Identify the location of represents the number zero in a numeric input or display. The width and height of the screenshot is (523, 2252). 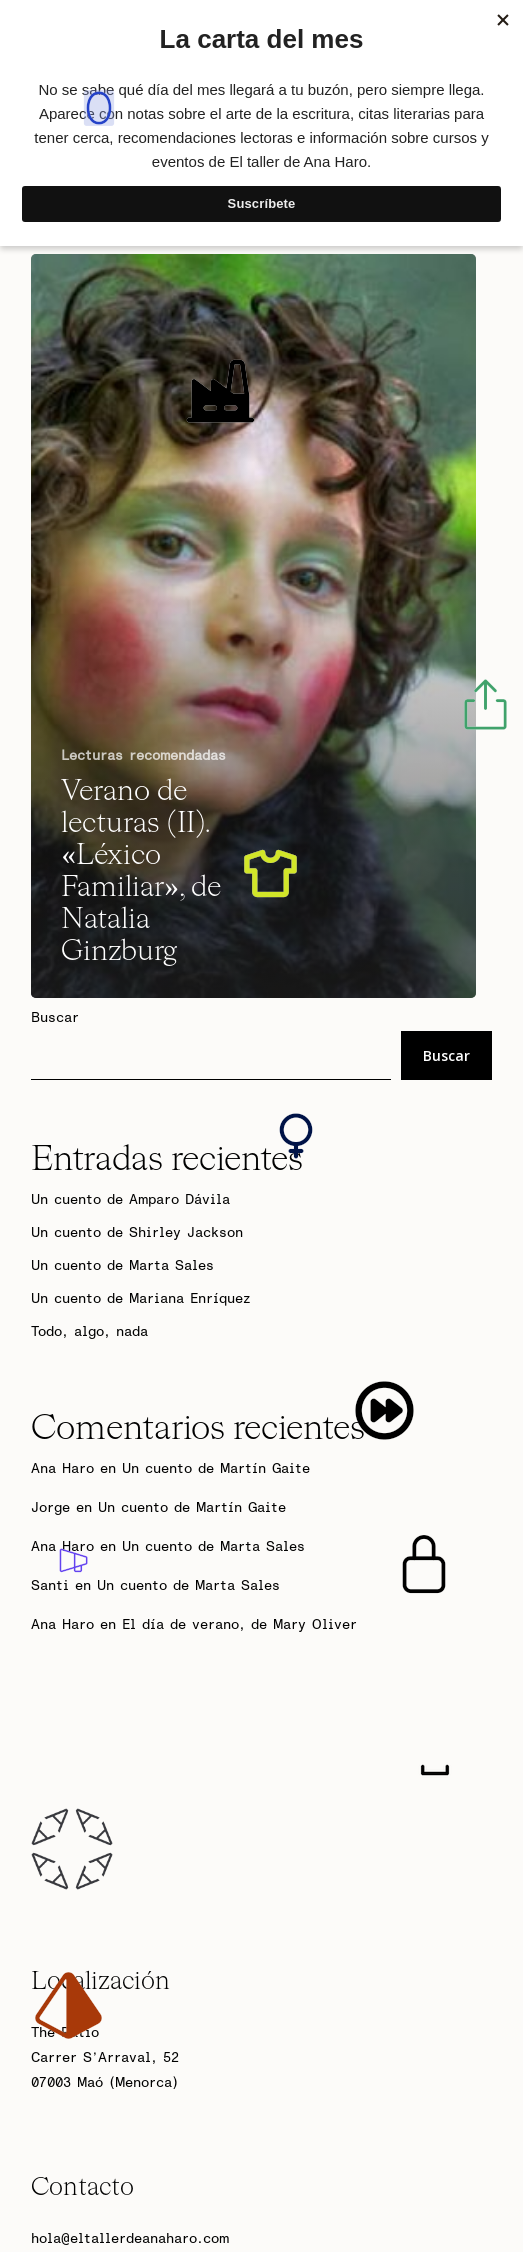
(99, 108).